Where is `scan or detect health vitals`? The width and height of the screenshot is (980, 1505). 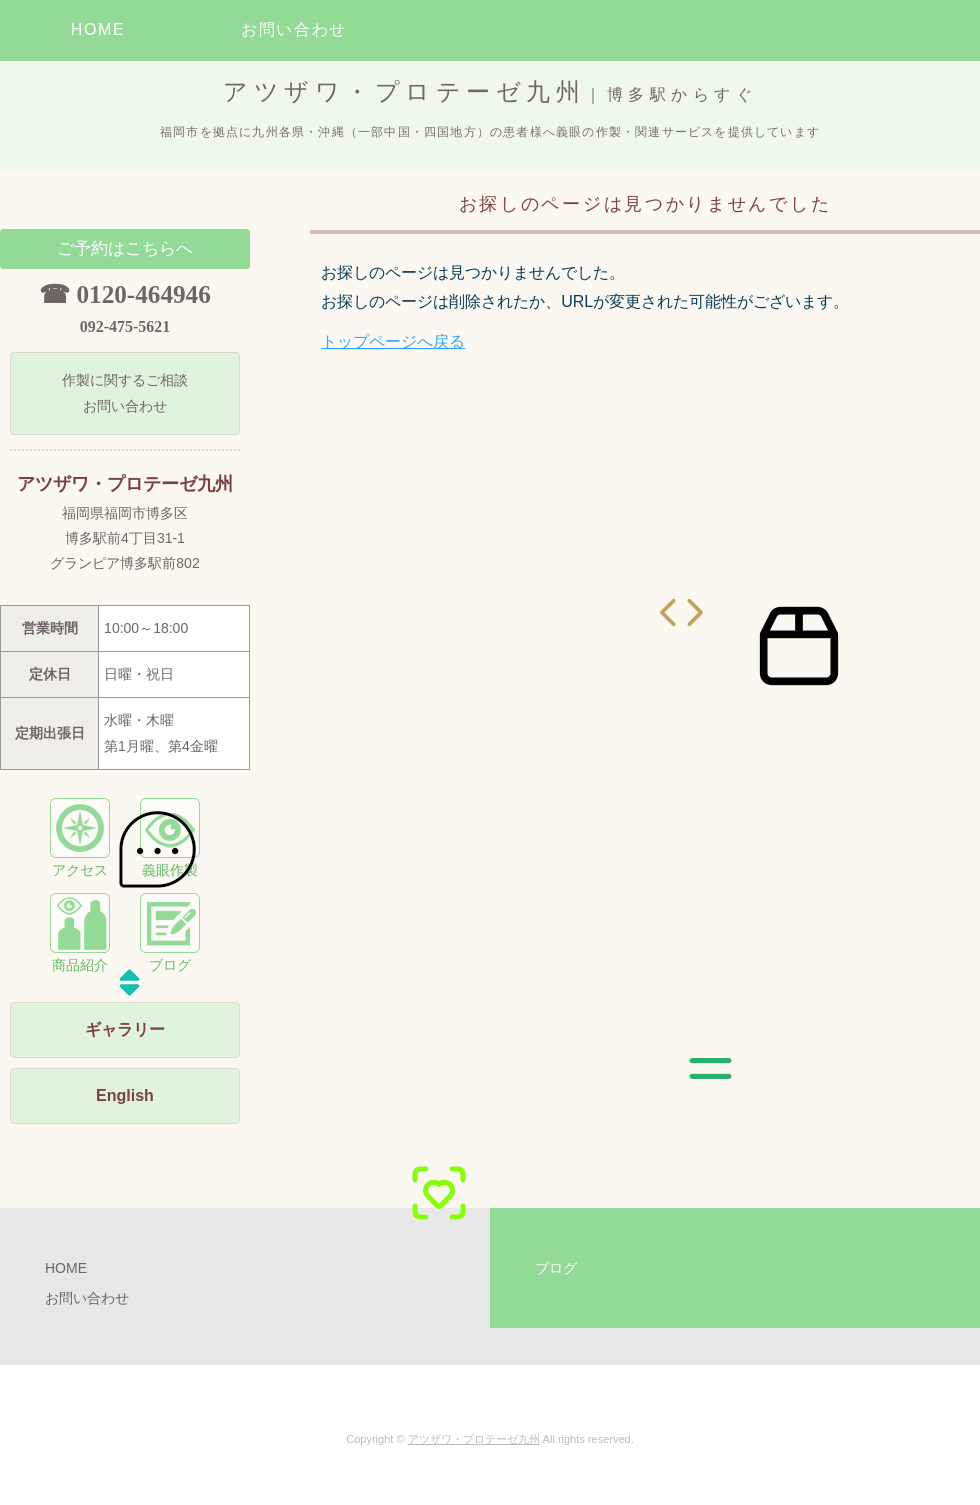 scan or detect health vitals is located at coordinates (439, 1193).